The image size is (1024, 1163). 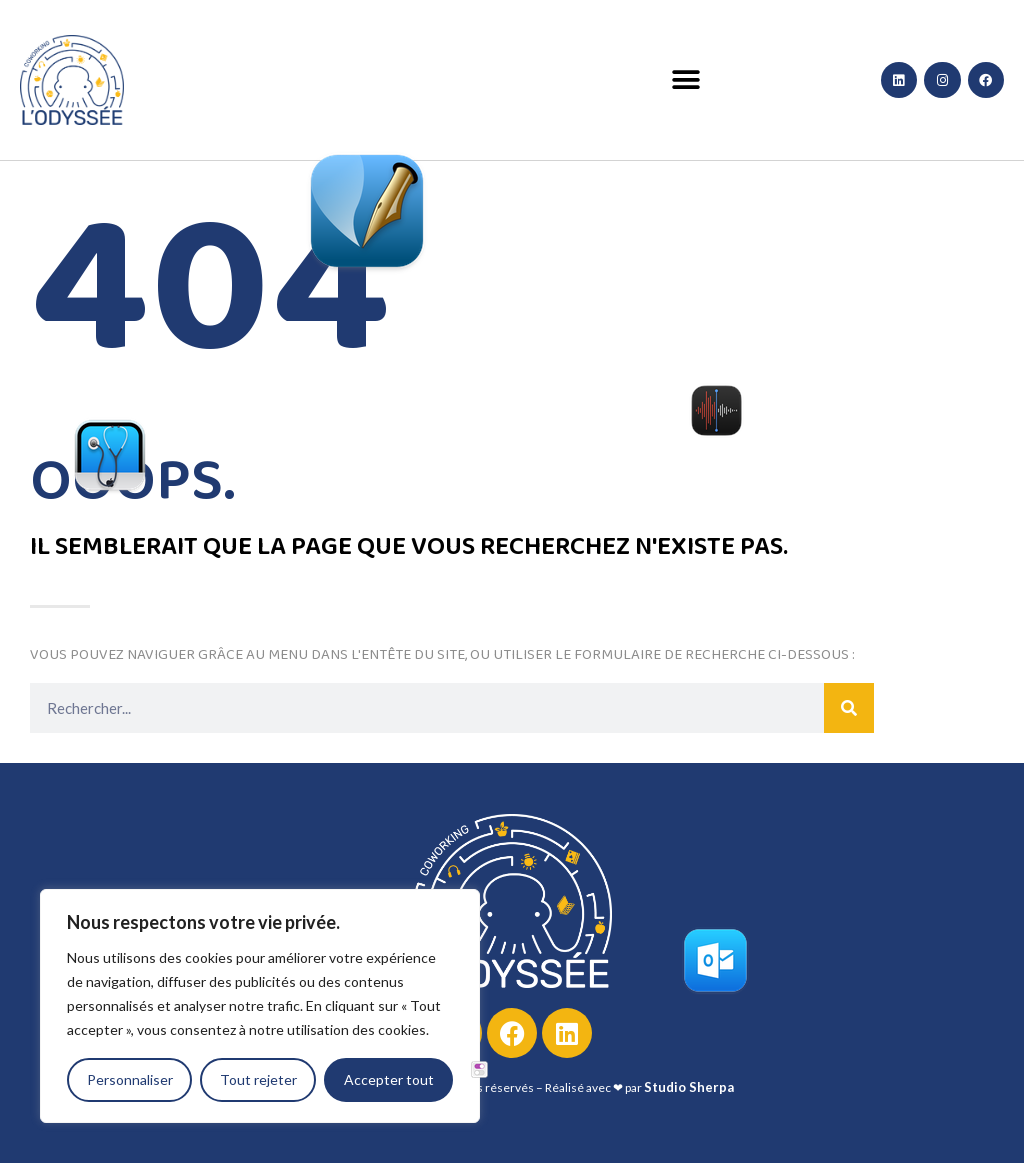 I want to click on open Microsoft Outlook email app, so click(x=715, y=960).